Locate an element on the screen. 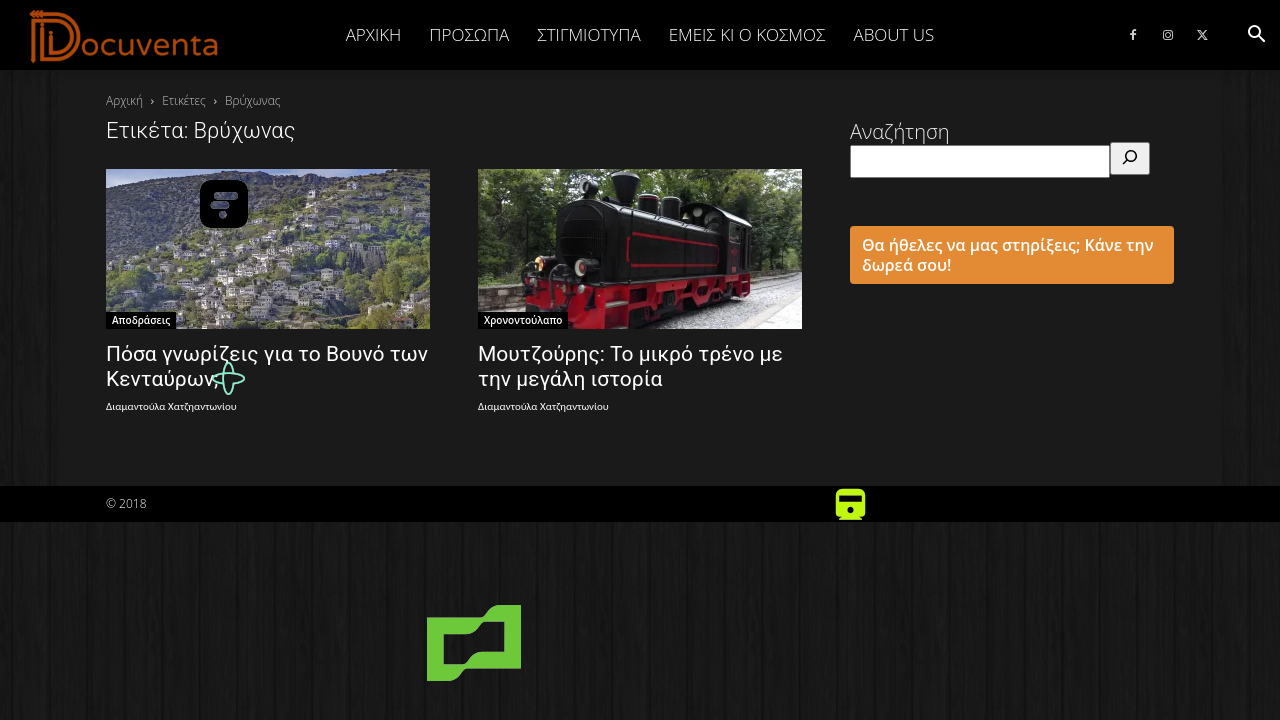 This screenshot has width=1280, height=720. open the Folo app is located at coordinates (224, 204).